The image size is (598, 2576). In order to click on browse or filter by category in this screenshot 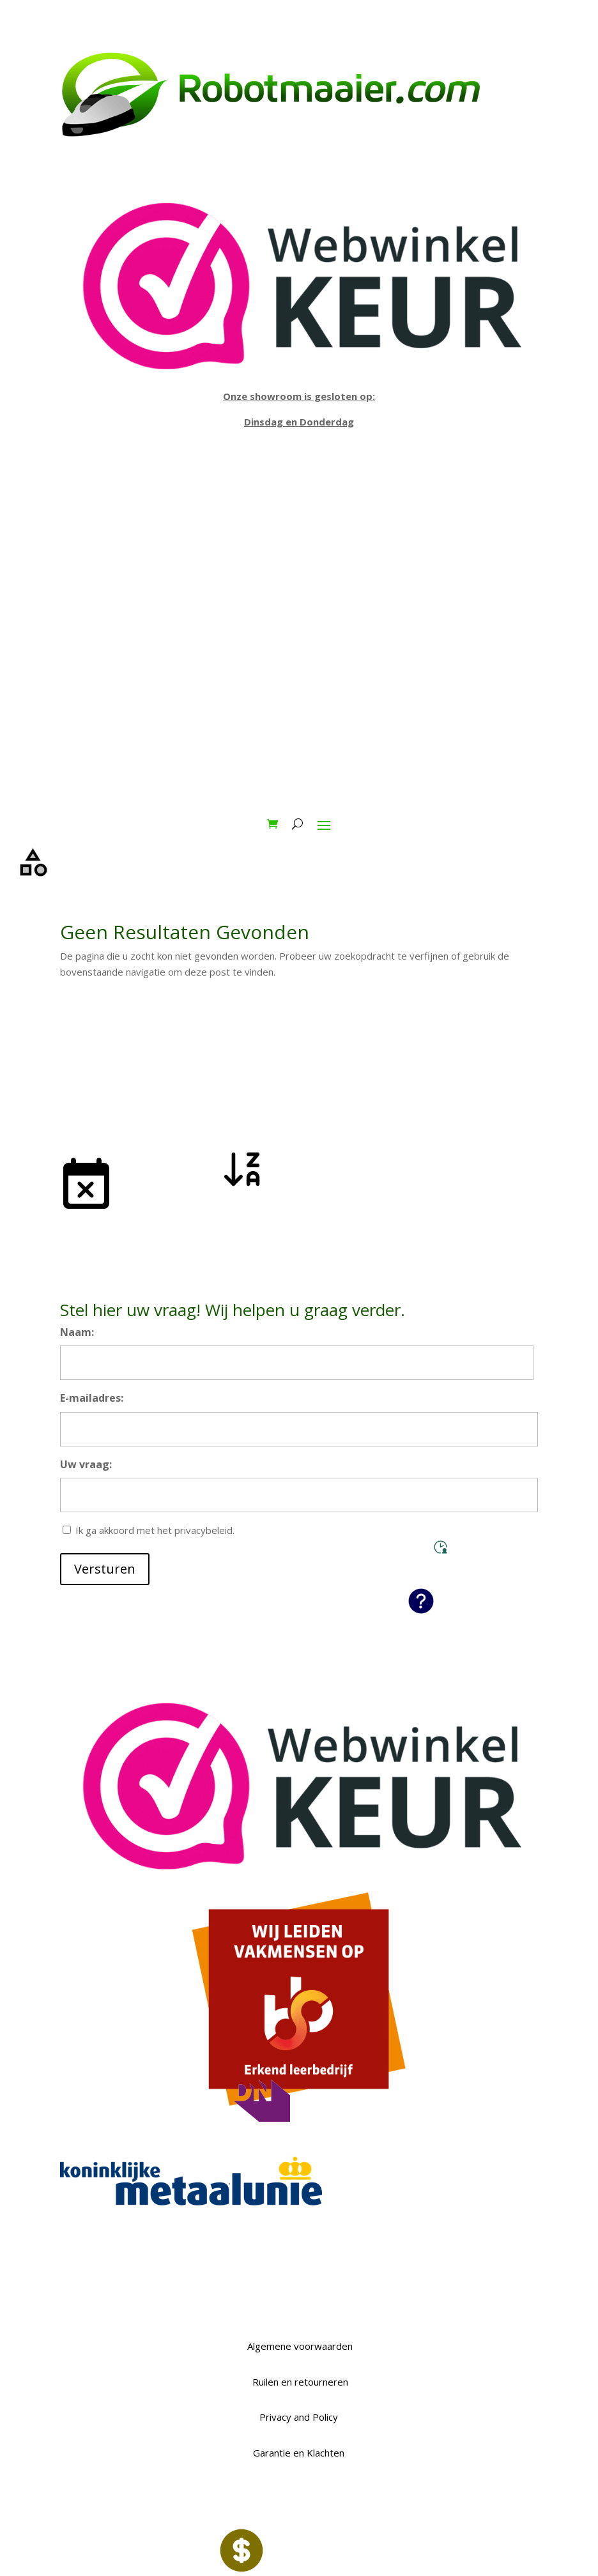, I will do `click(33, 862)`.